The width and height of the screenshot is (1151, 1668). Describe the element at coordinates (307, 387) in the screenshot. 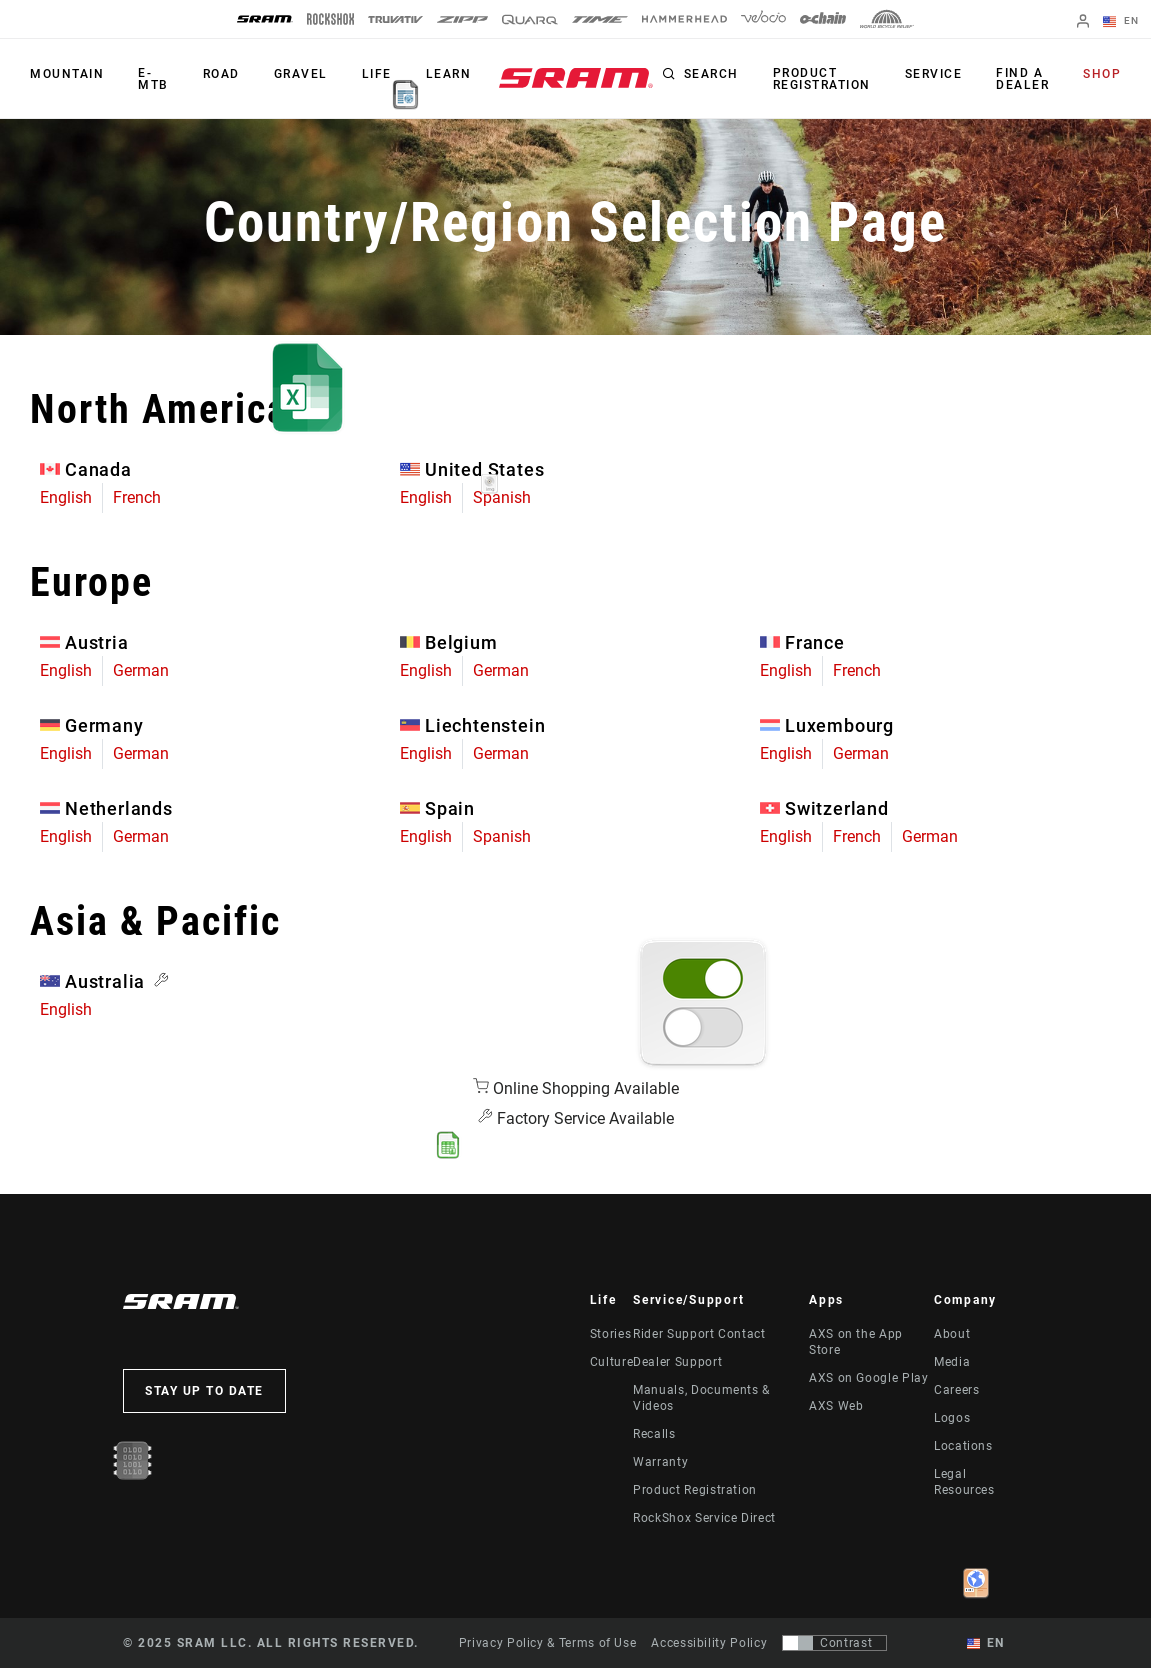

I see `open microsoft excel spreadsheet file` at that location.